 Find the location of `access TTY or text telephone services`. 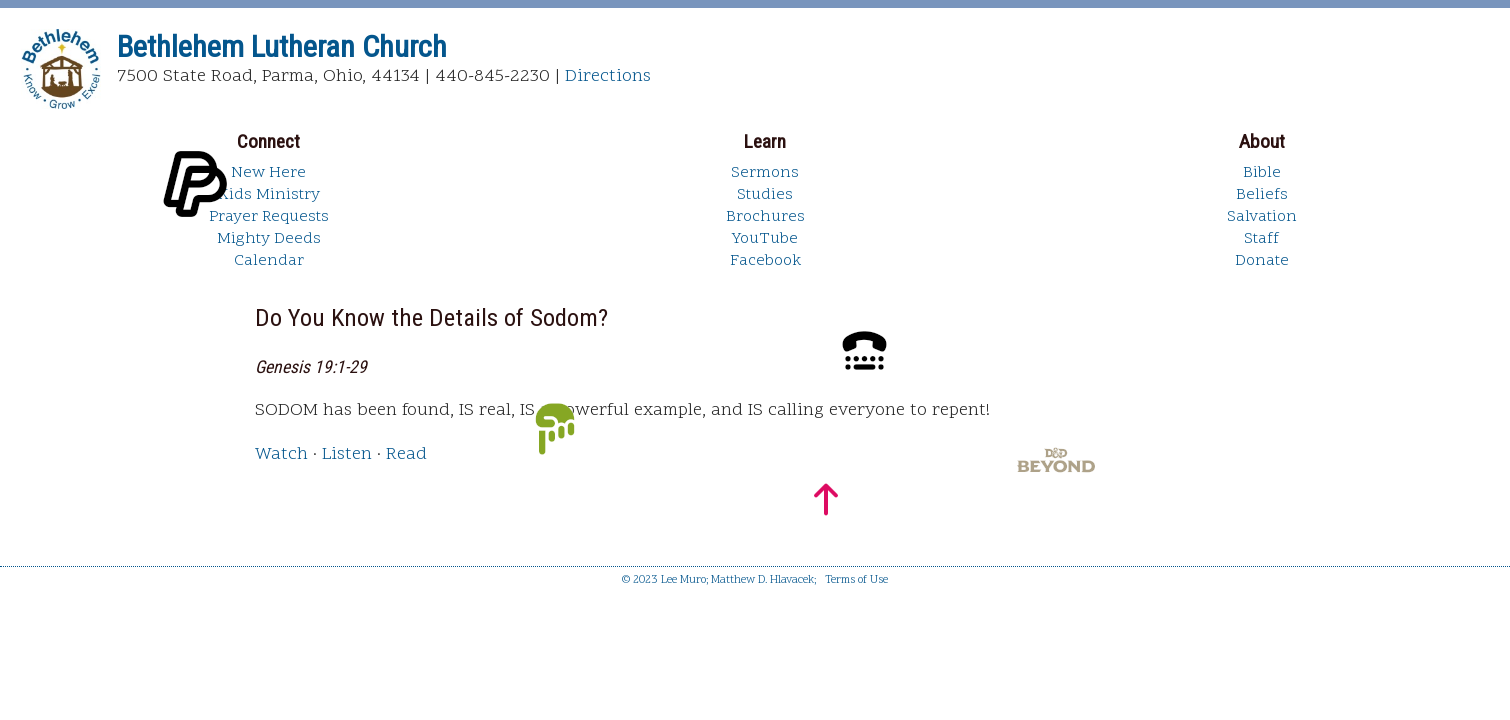

access TTY or text telephone services is located at coordinates (864, 350).